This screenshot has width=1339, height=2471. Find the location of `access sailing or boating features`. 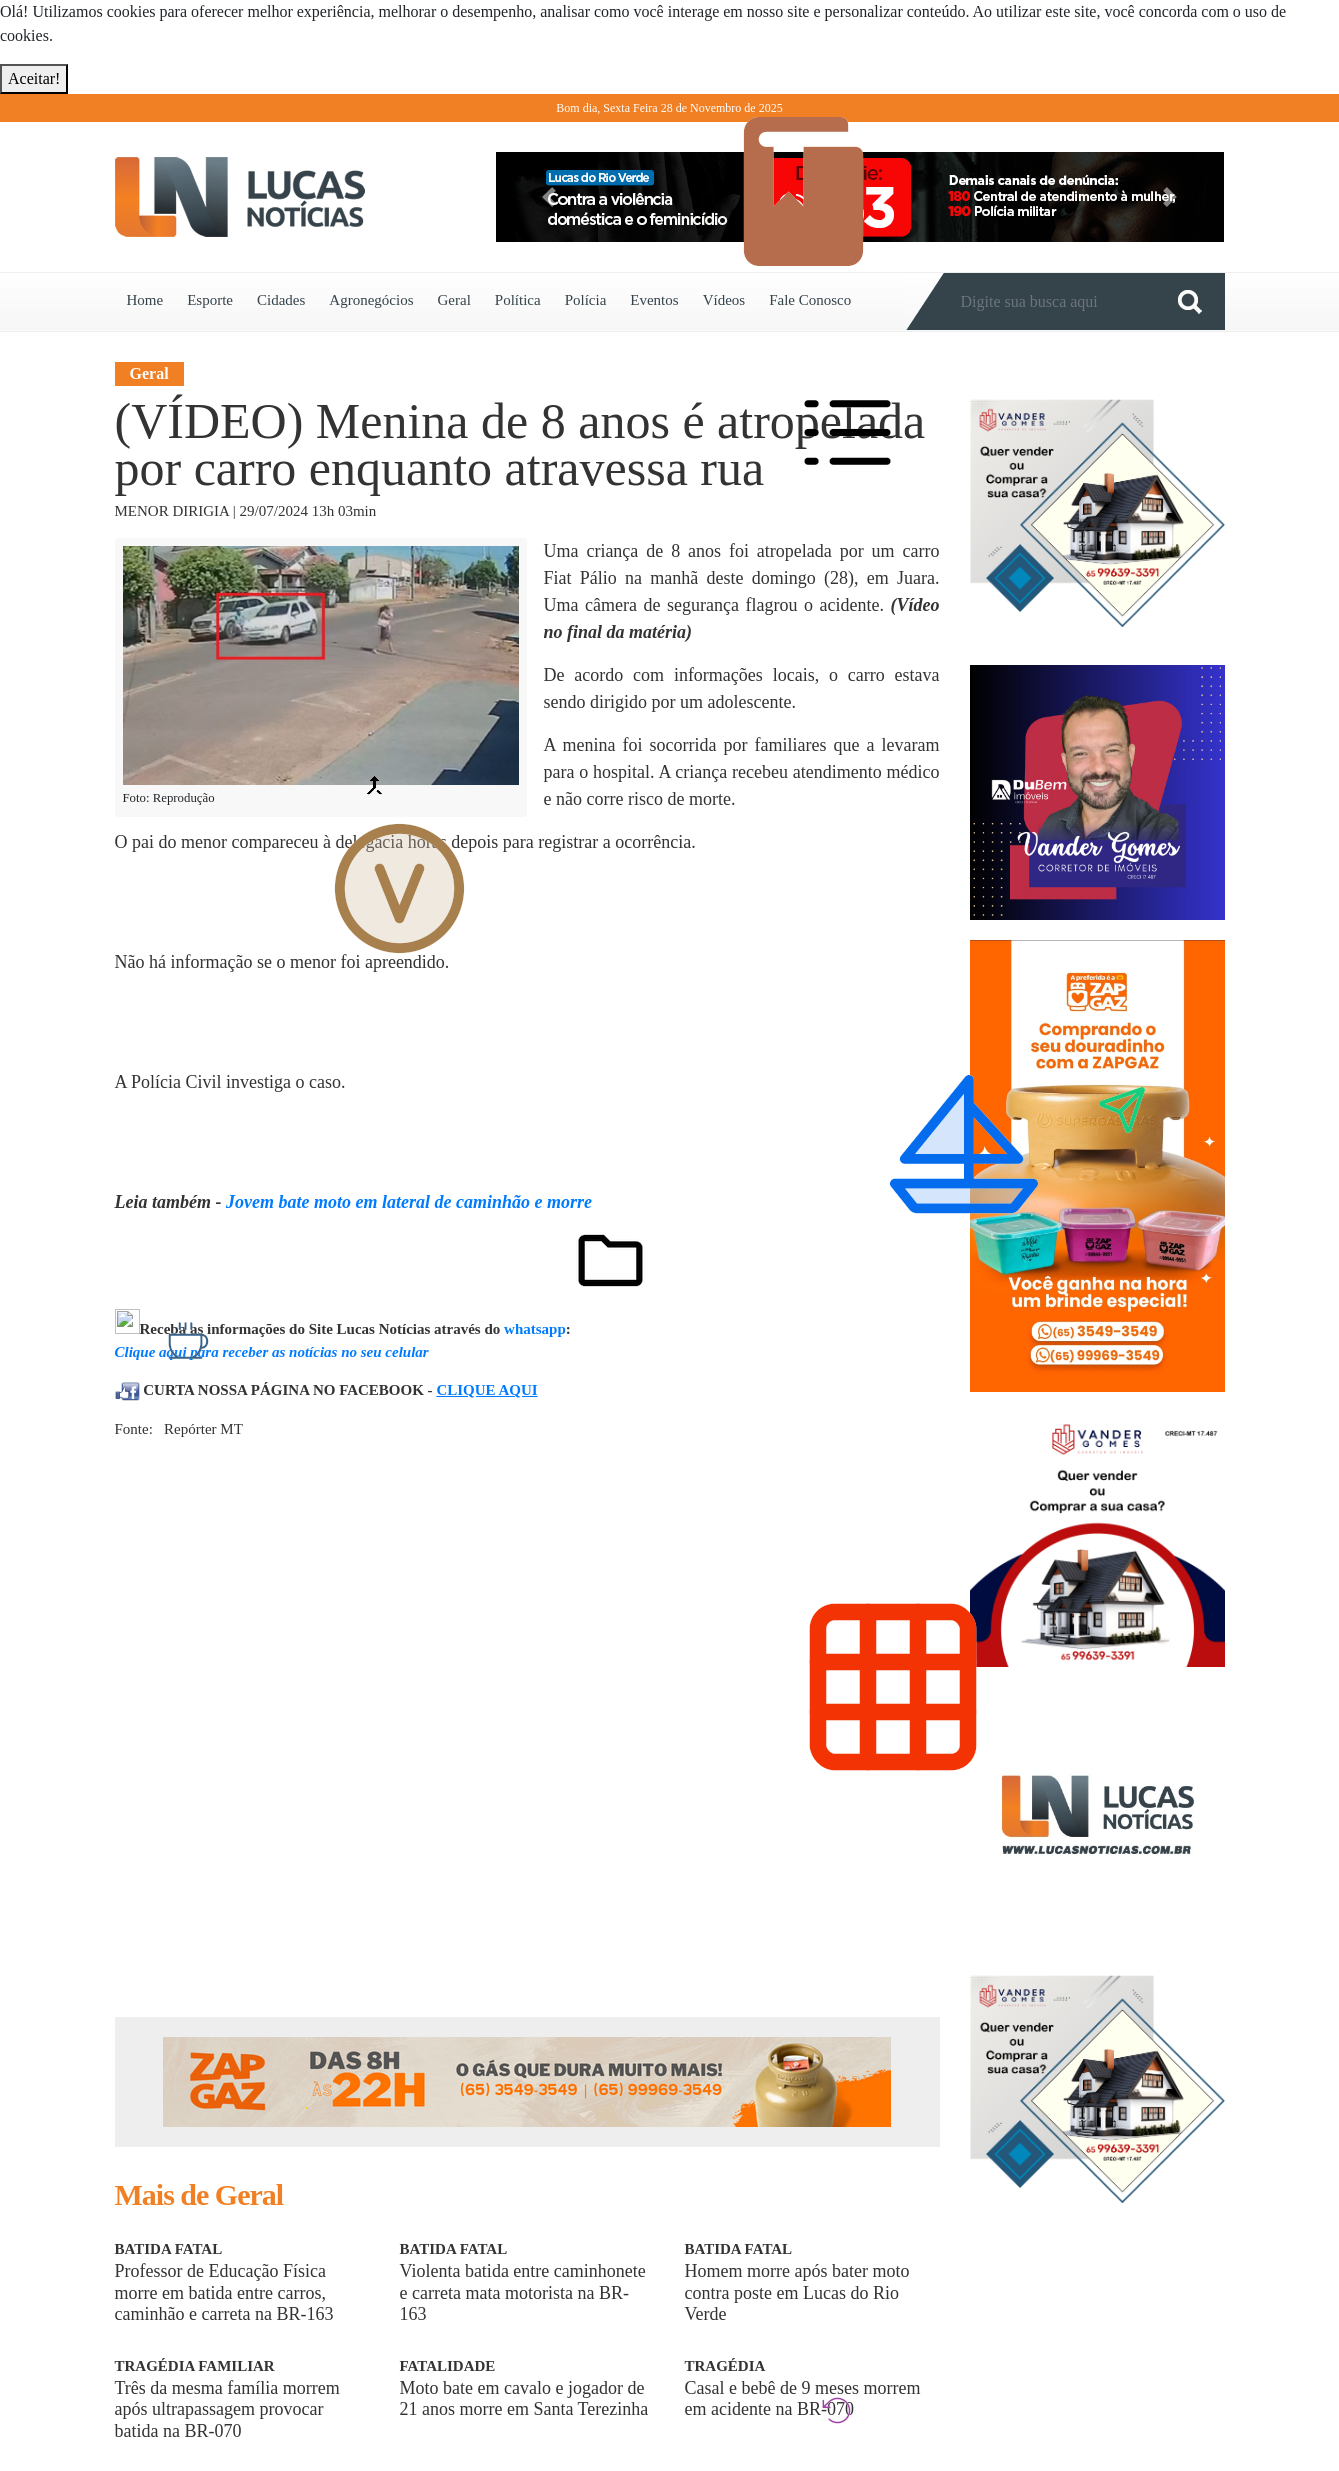

access sailing or boating features is located at coordinates (964, 1154).